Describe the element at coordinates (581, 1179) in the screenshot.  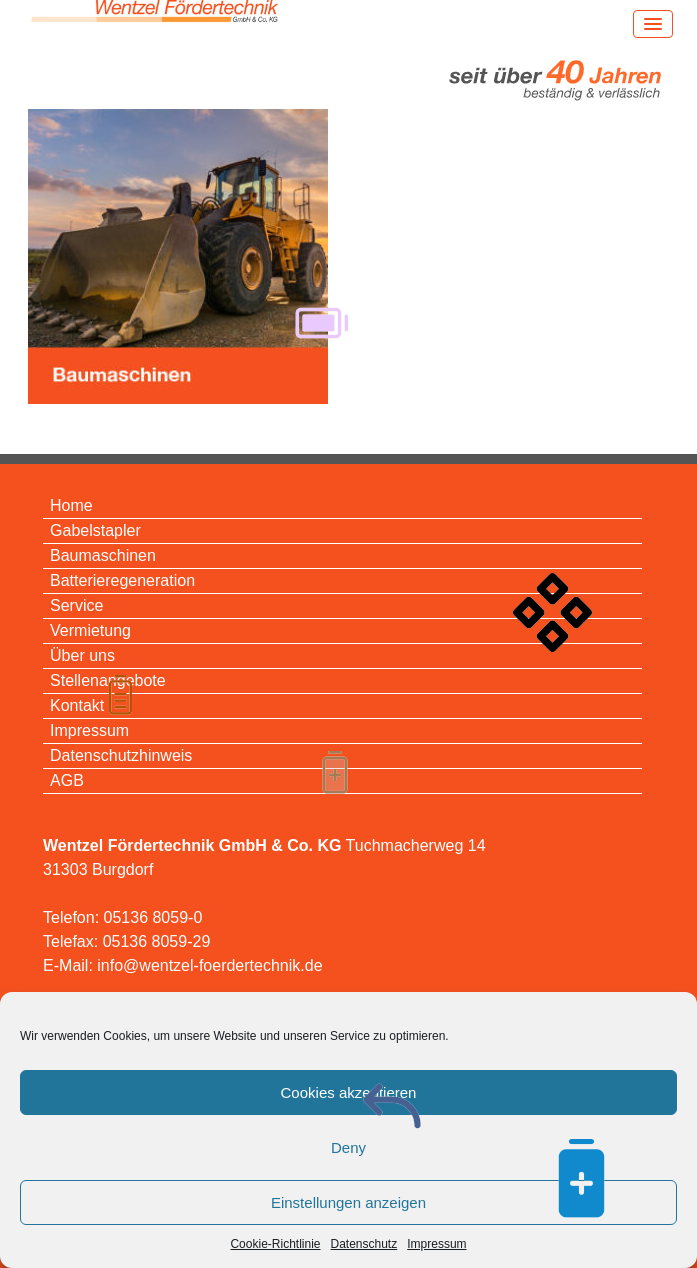
I see `add or extend battery life` at that location.